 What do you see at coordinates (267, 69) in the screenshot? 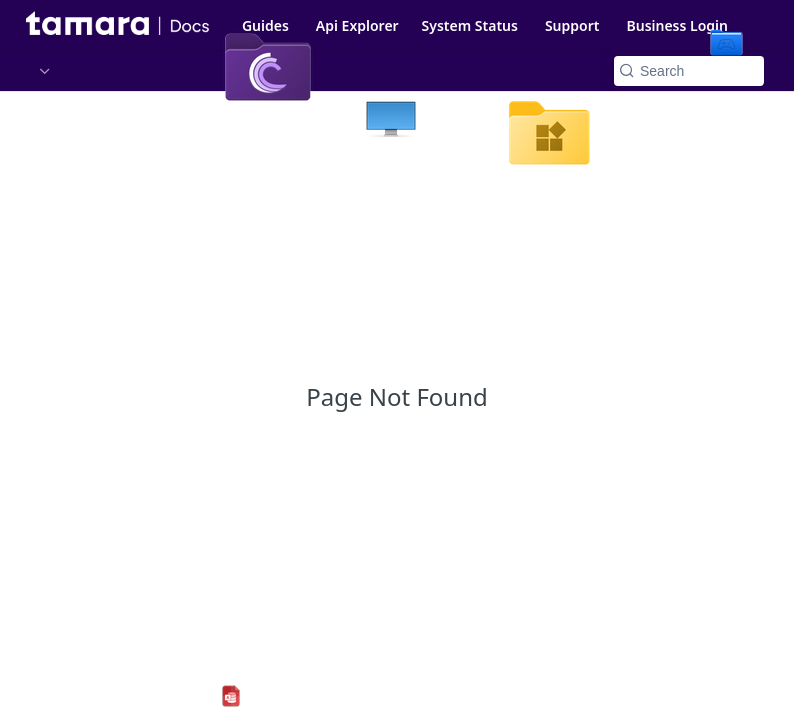
I see `open folder containing bittorrent downloads` at bounding box center [267, 69].